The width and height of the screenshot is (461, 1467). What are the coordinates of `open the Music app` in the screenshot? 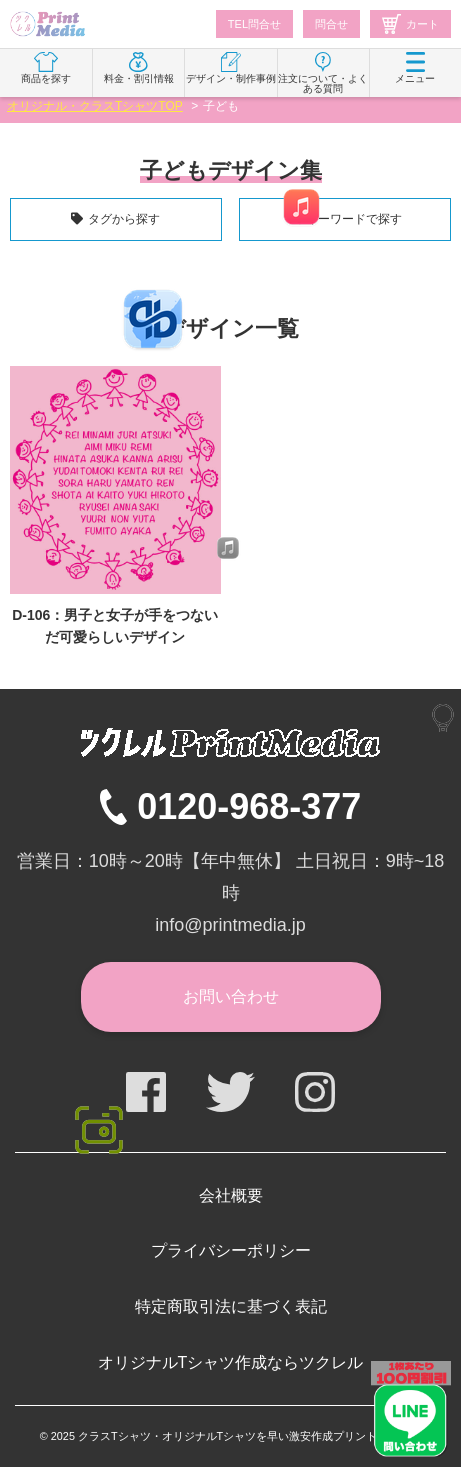 It's located at (228, 548).